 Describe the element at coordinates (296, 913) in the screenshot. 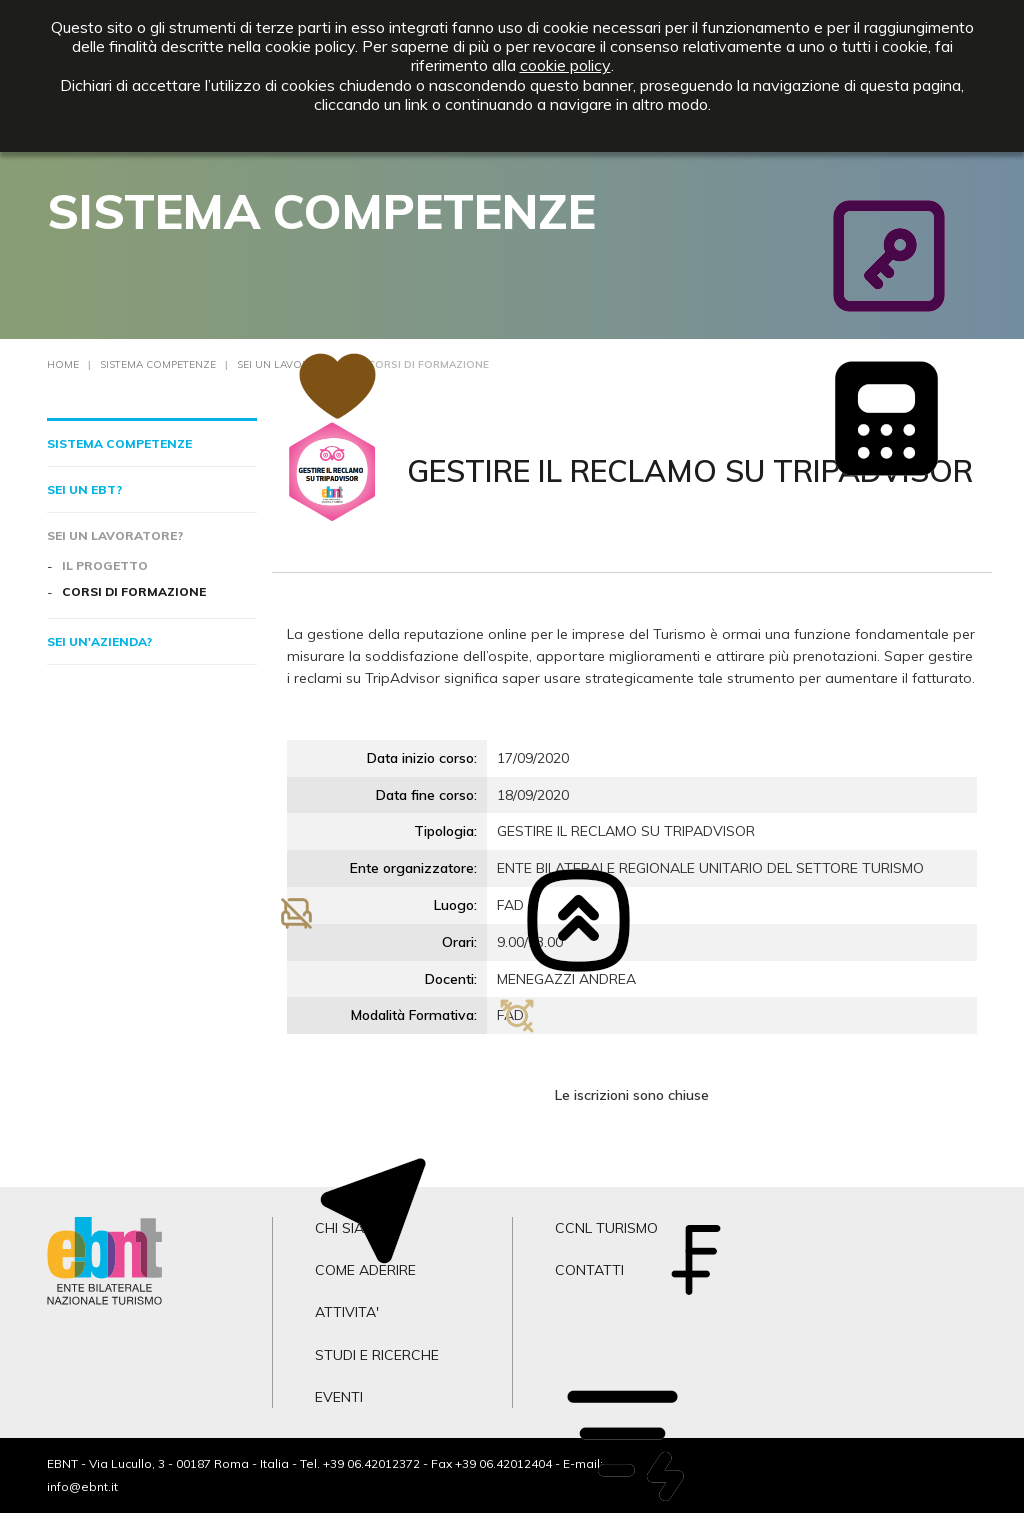

I see `seating unavailable` at that location.